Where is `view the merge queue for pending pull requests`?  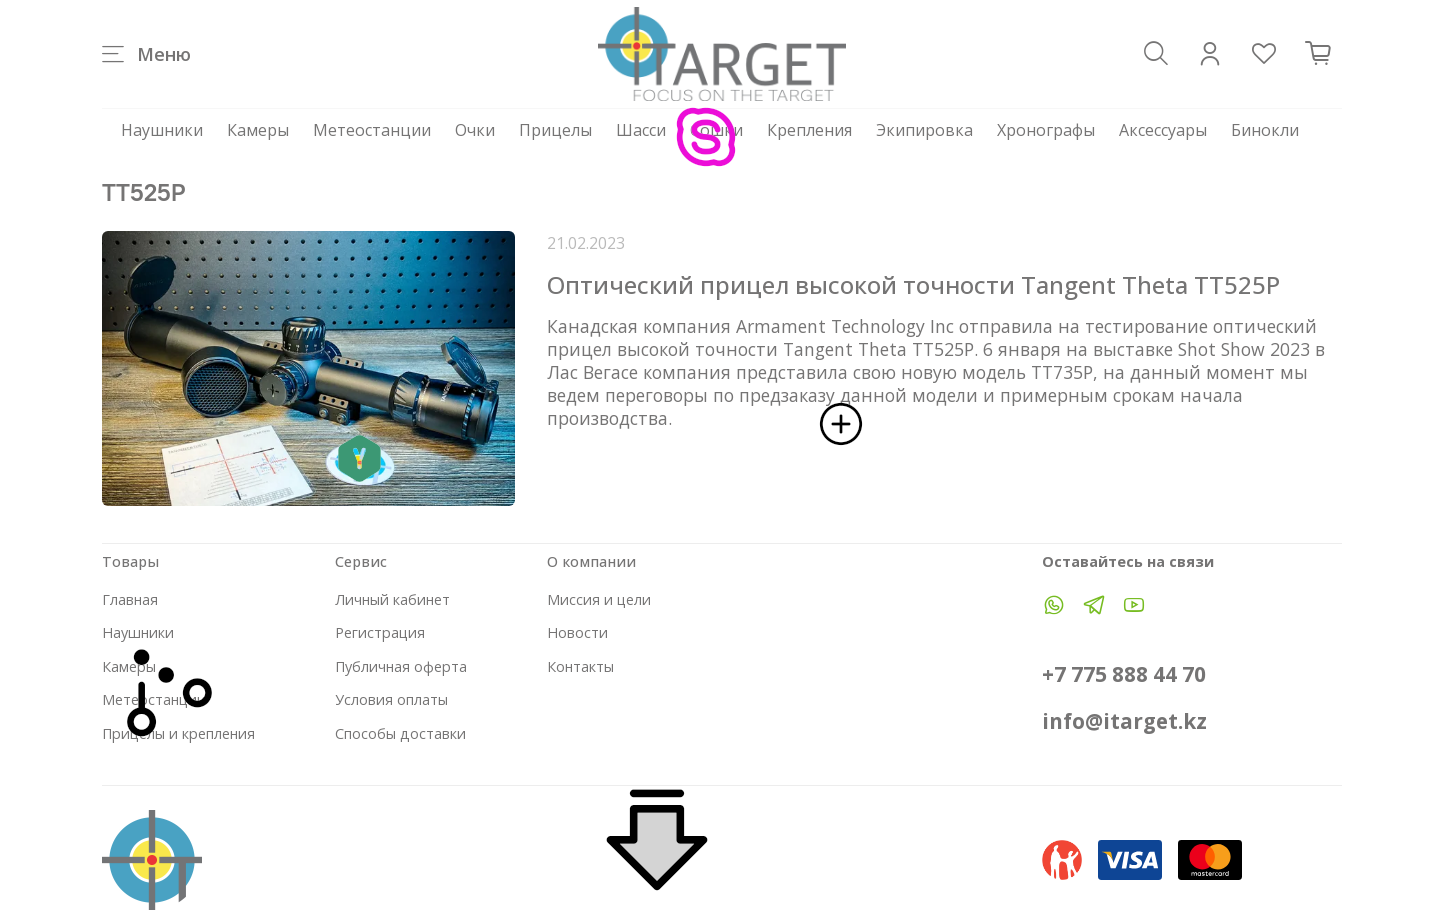 view the merge queue for pending pull requests is located at coordinates (169, 689).